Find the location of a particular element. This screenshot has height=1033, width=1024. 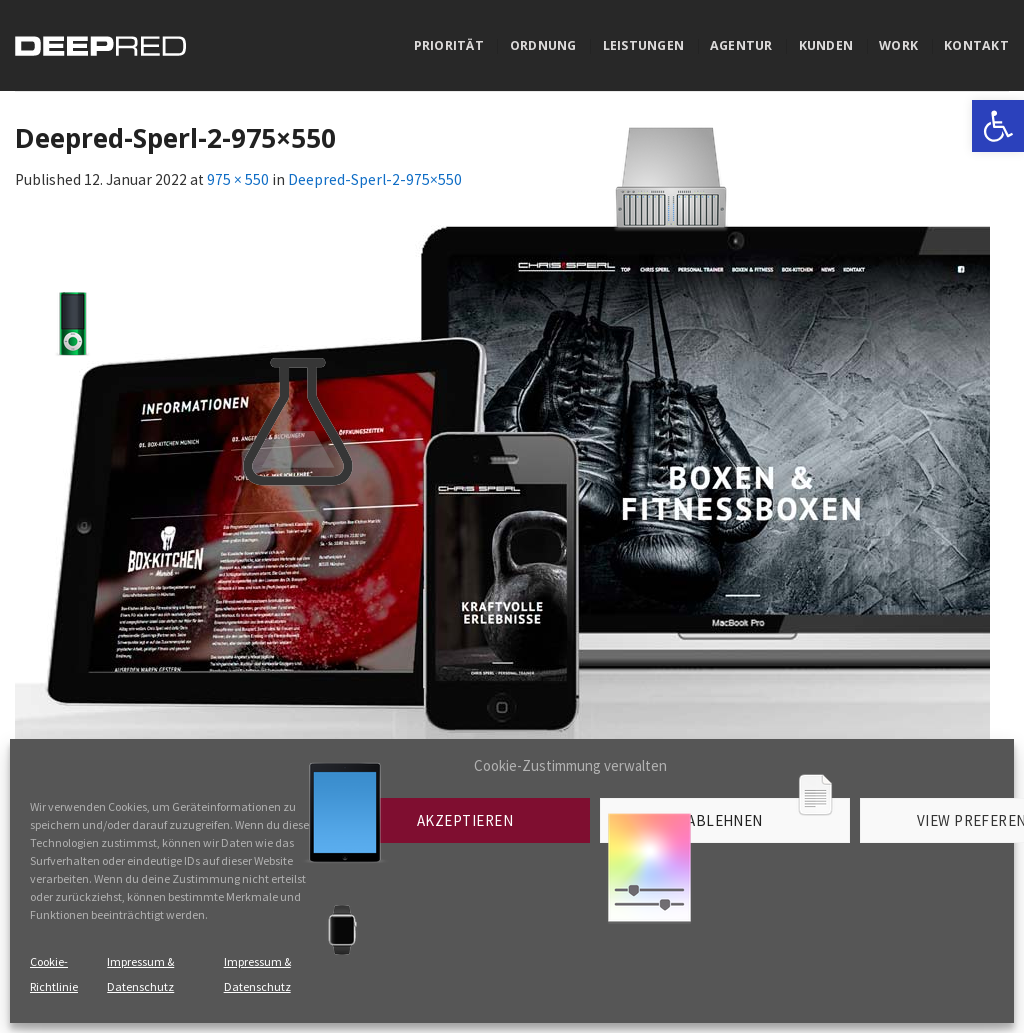

open a text file is located at coordinates (815, 794).